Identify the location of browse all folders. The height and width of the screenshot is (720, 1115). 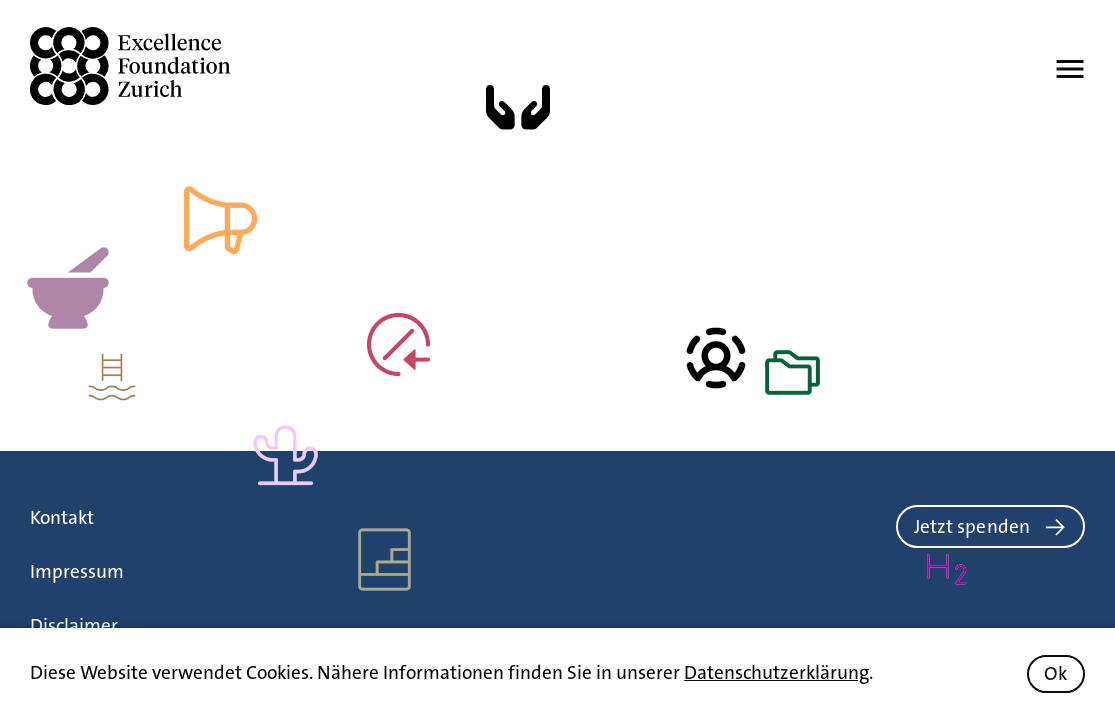
(791, 372).